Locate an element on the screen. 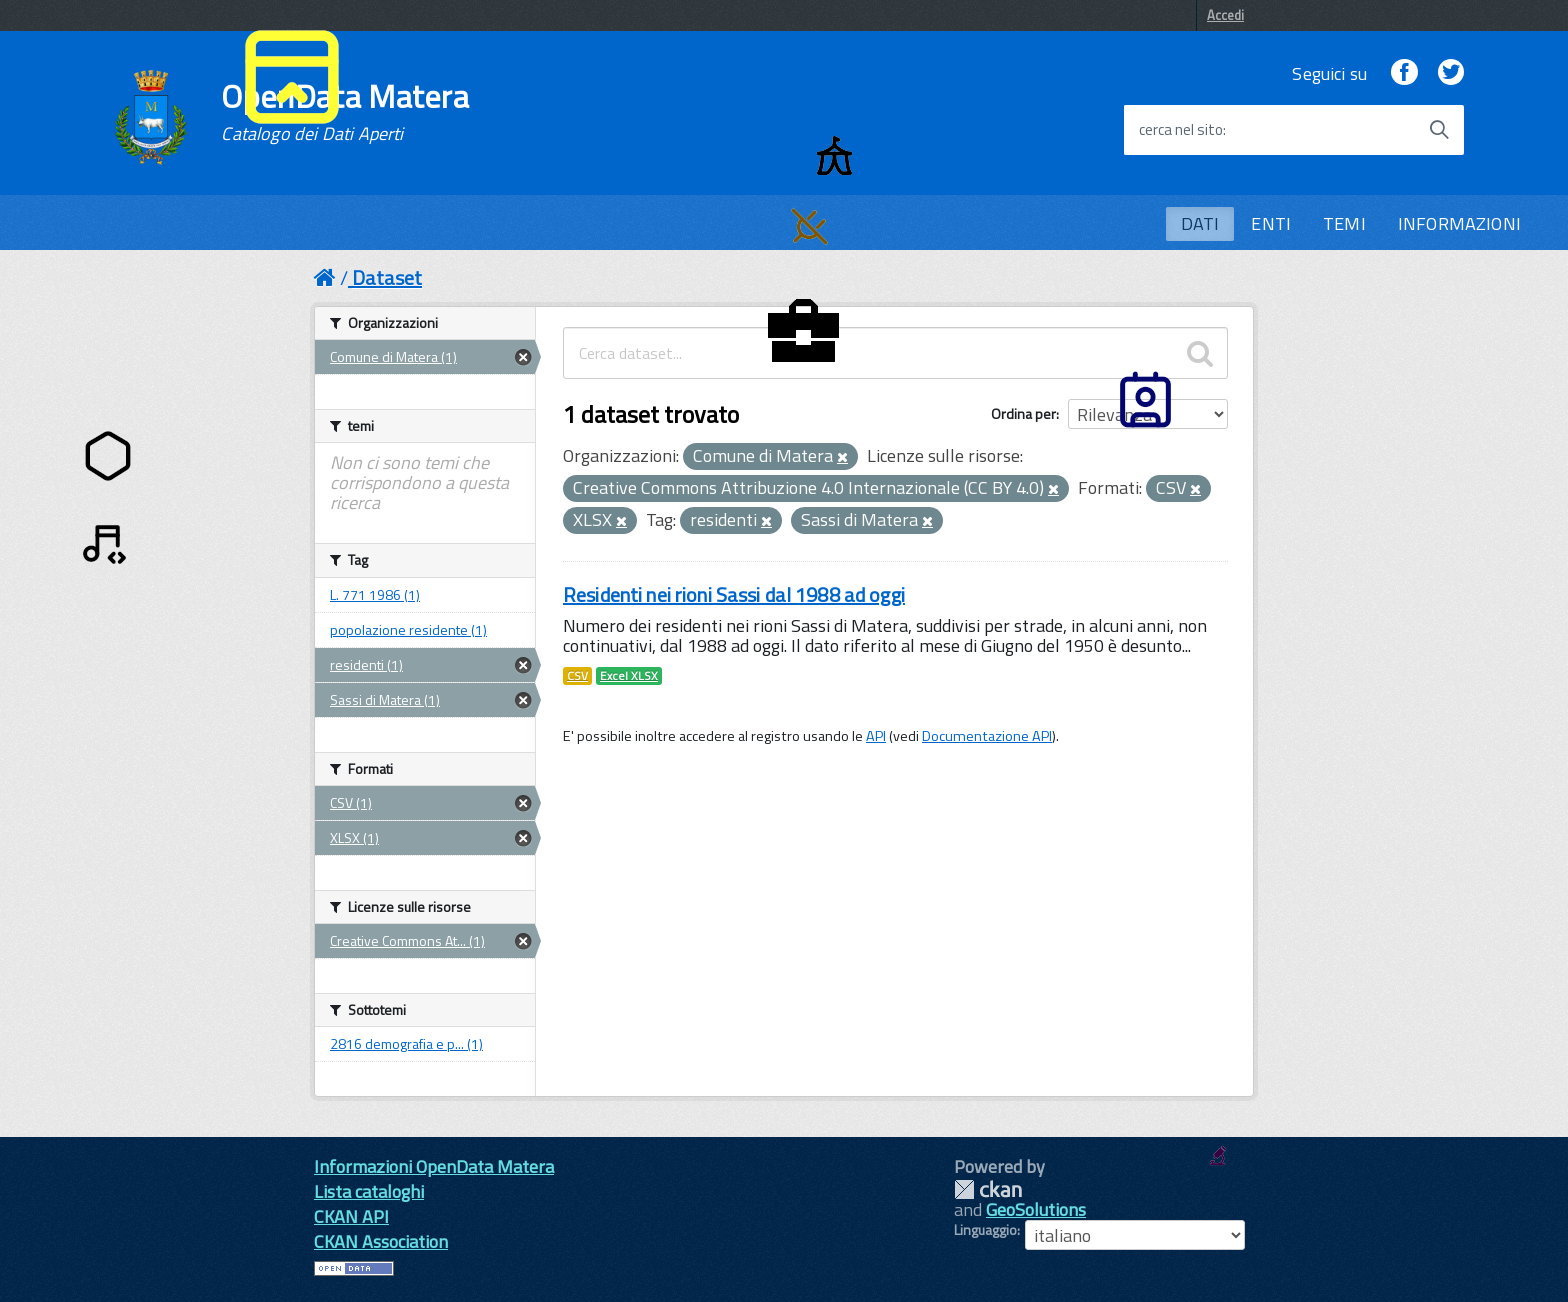 This screenshot has width=1568, height=1302. indicates device is unplugged or disconnected is located at coordinates (809, 226).